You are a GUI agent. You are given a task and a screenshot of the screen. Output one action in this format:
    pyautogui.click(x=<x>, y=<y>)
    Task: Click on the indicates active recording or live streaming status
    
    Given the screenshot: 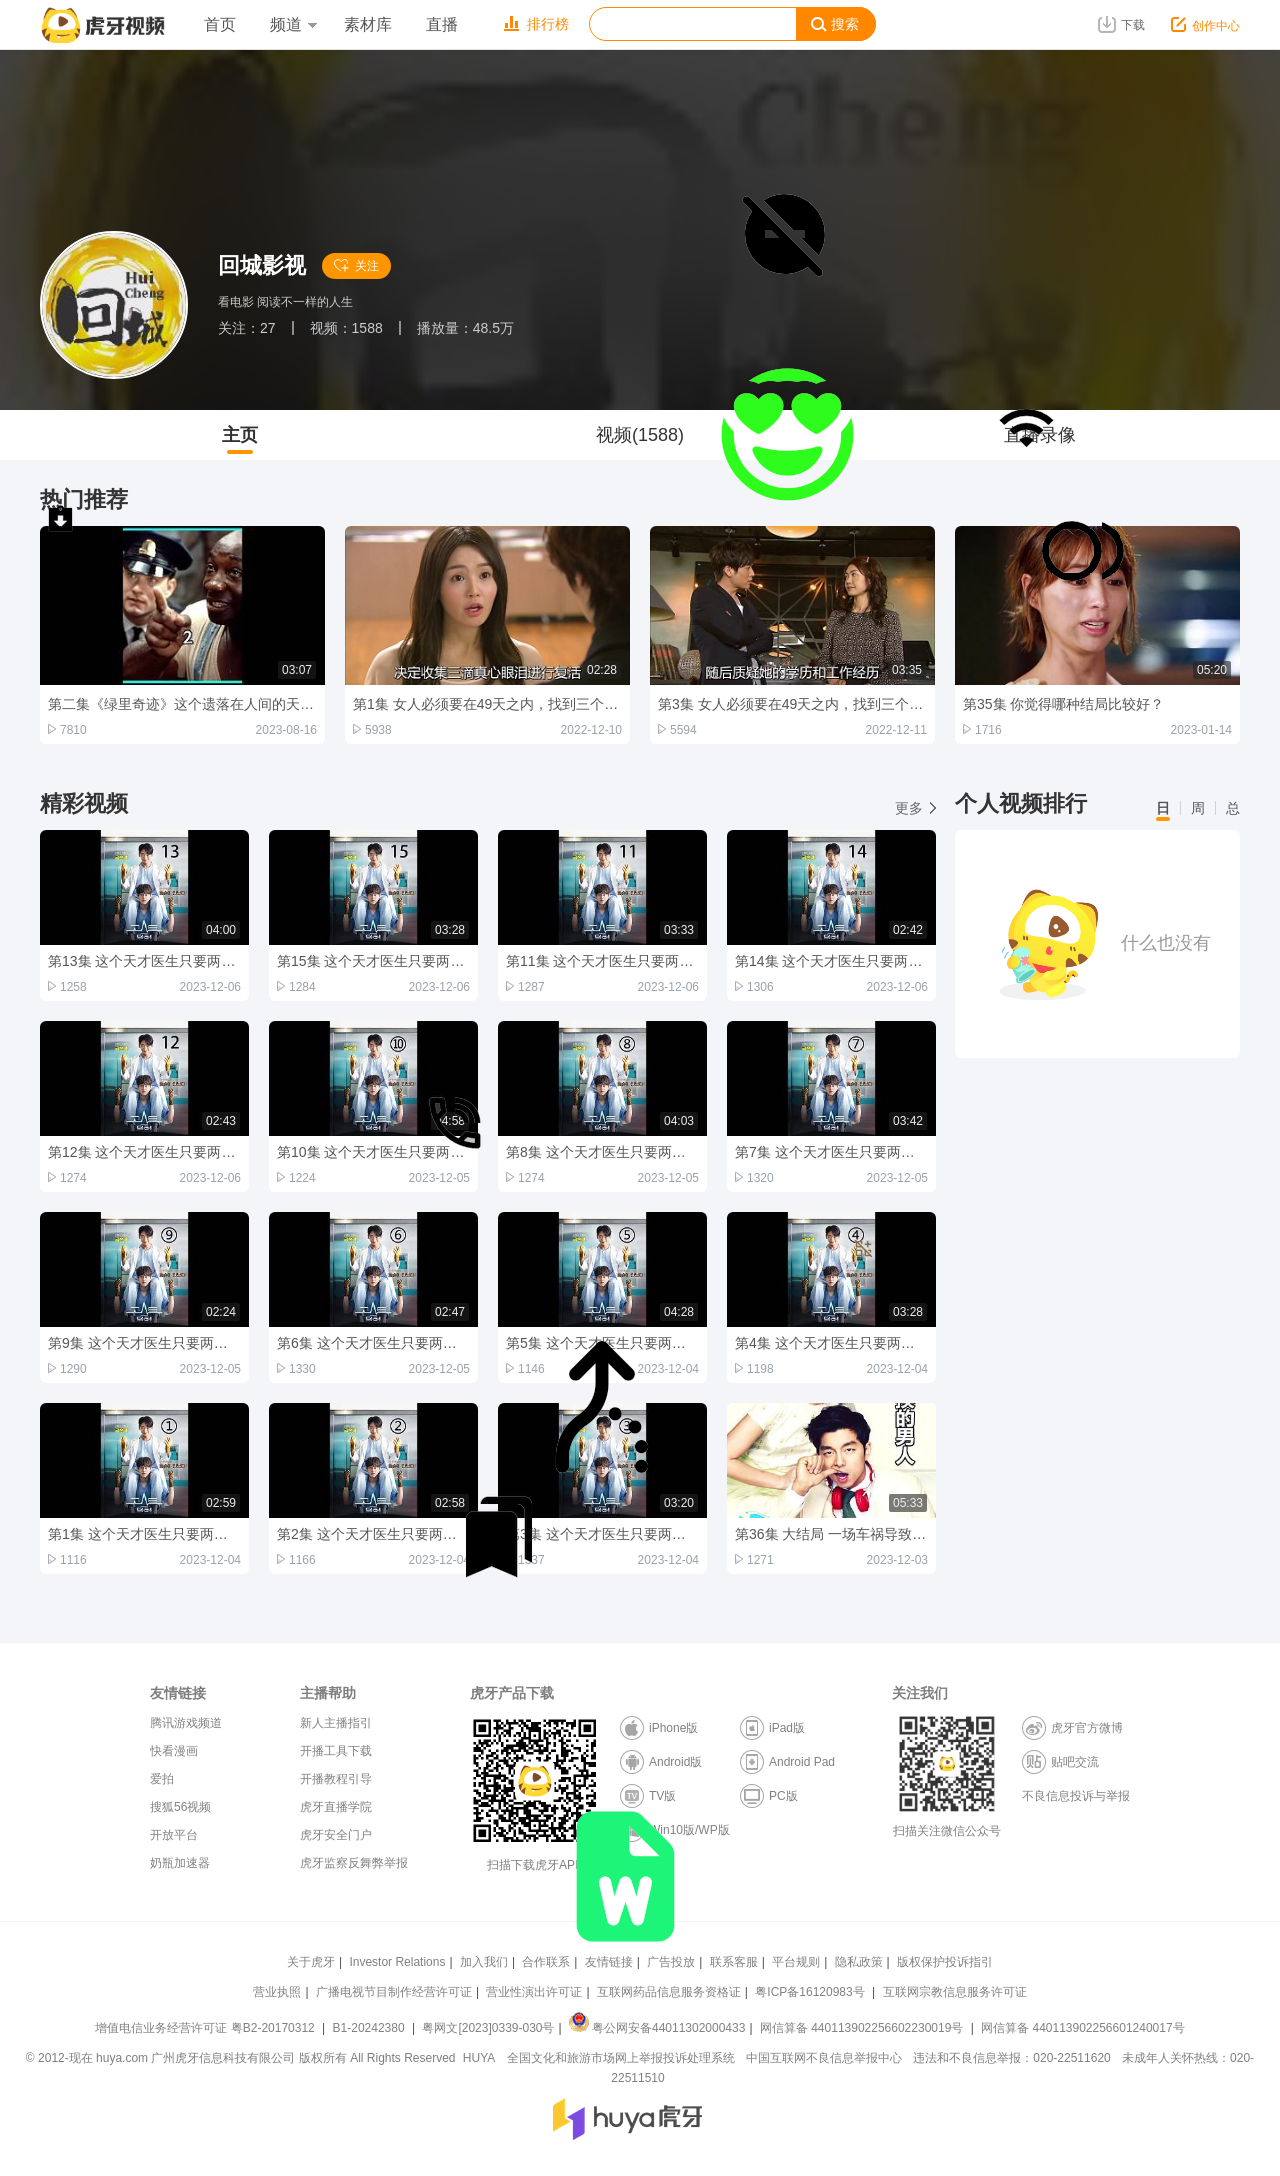 What is the action you would take?
    pyautogui.click(x=1083, y=551)
    